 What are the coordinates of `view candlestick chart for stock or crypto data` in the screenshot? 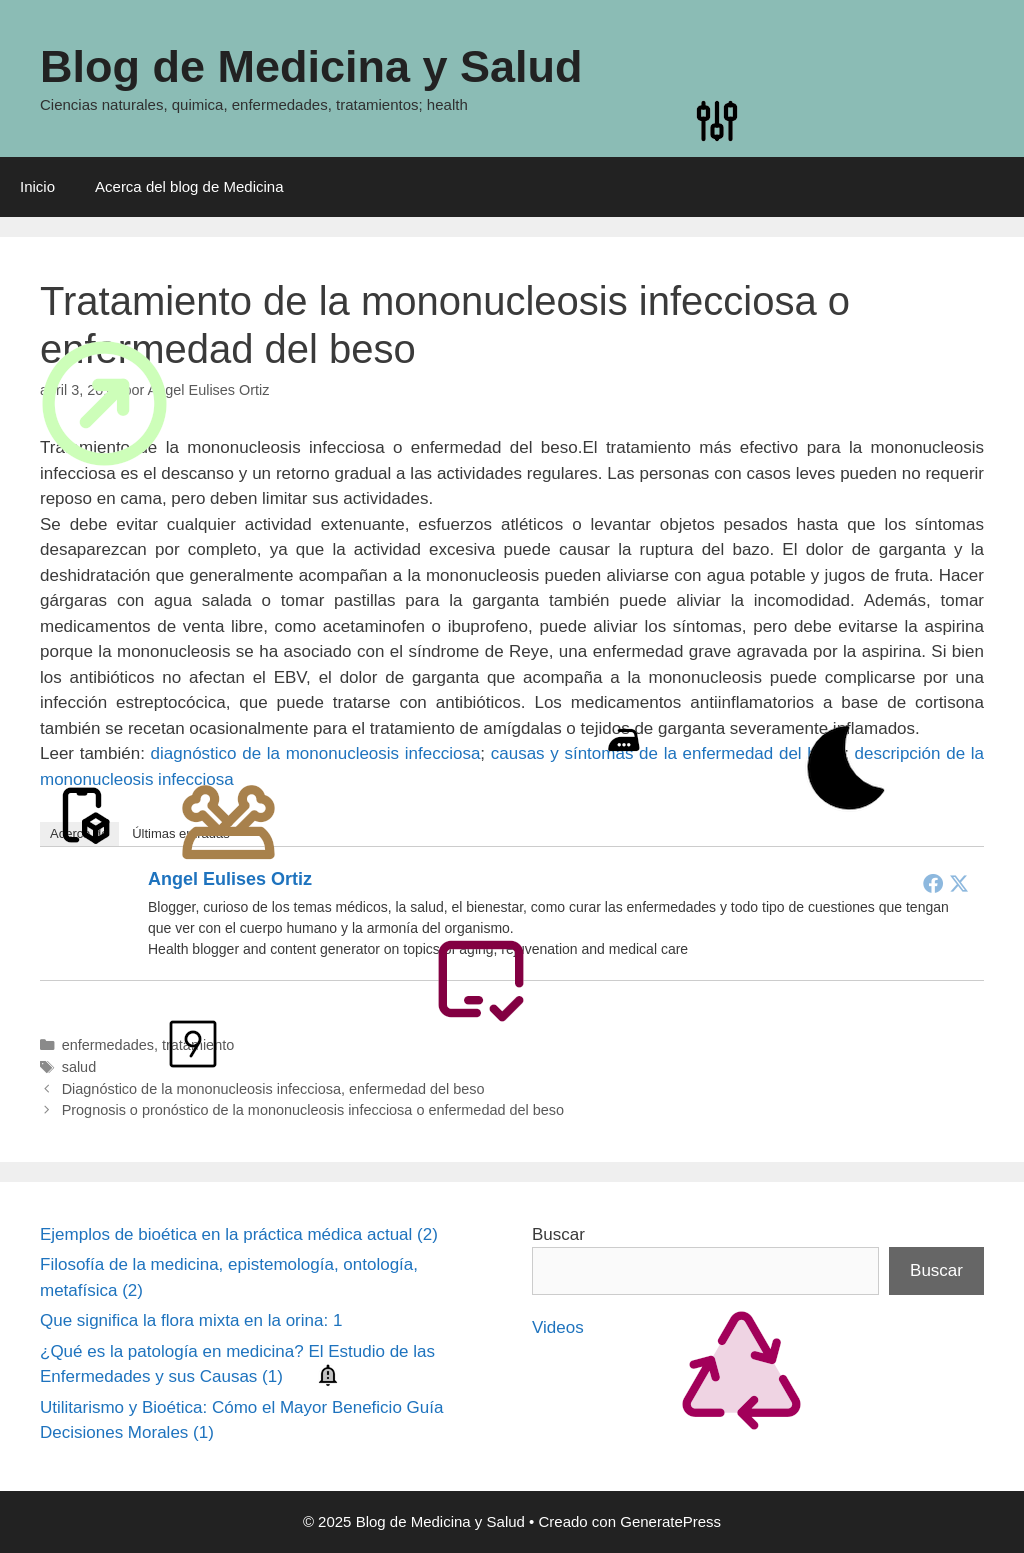 It's located at (717, 121).